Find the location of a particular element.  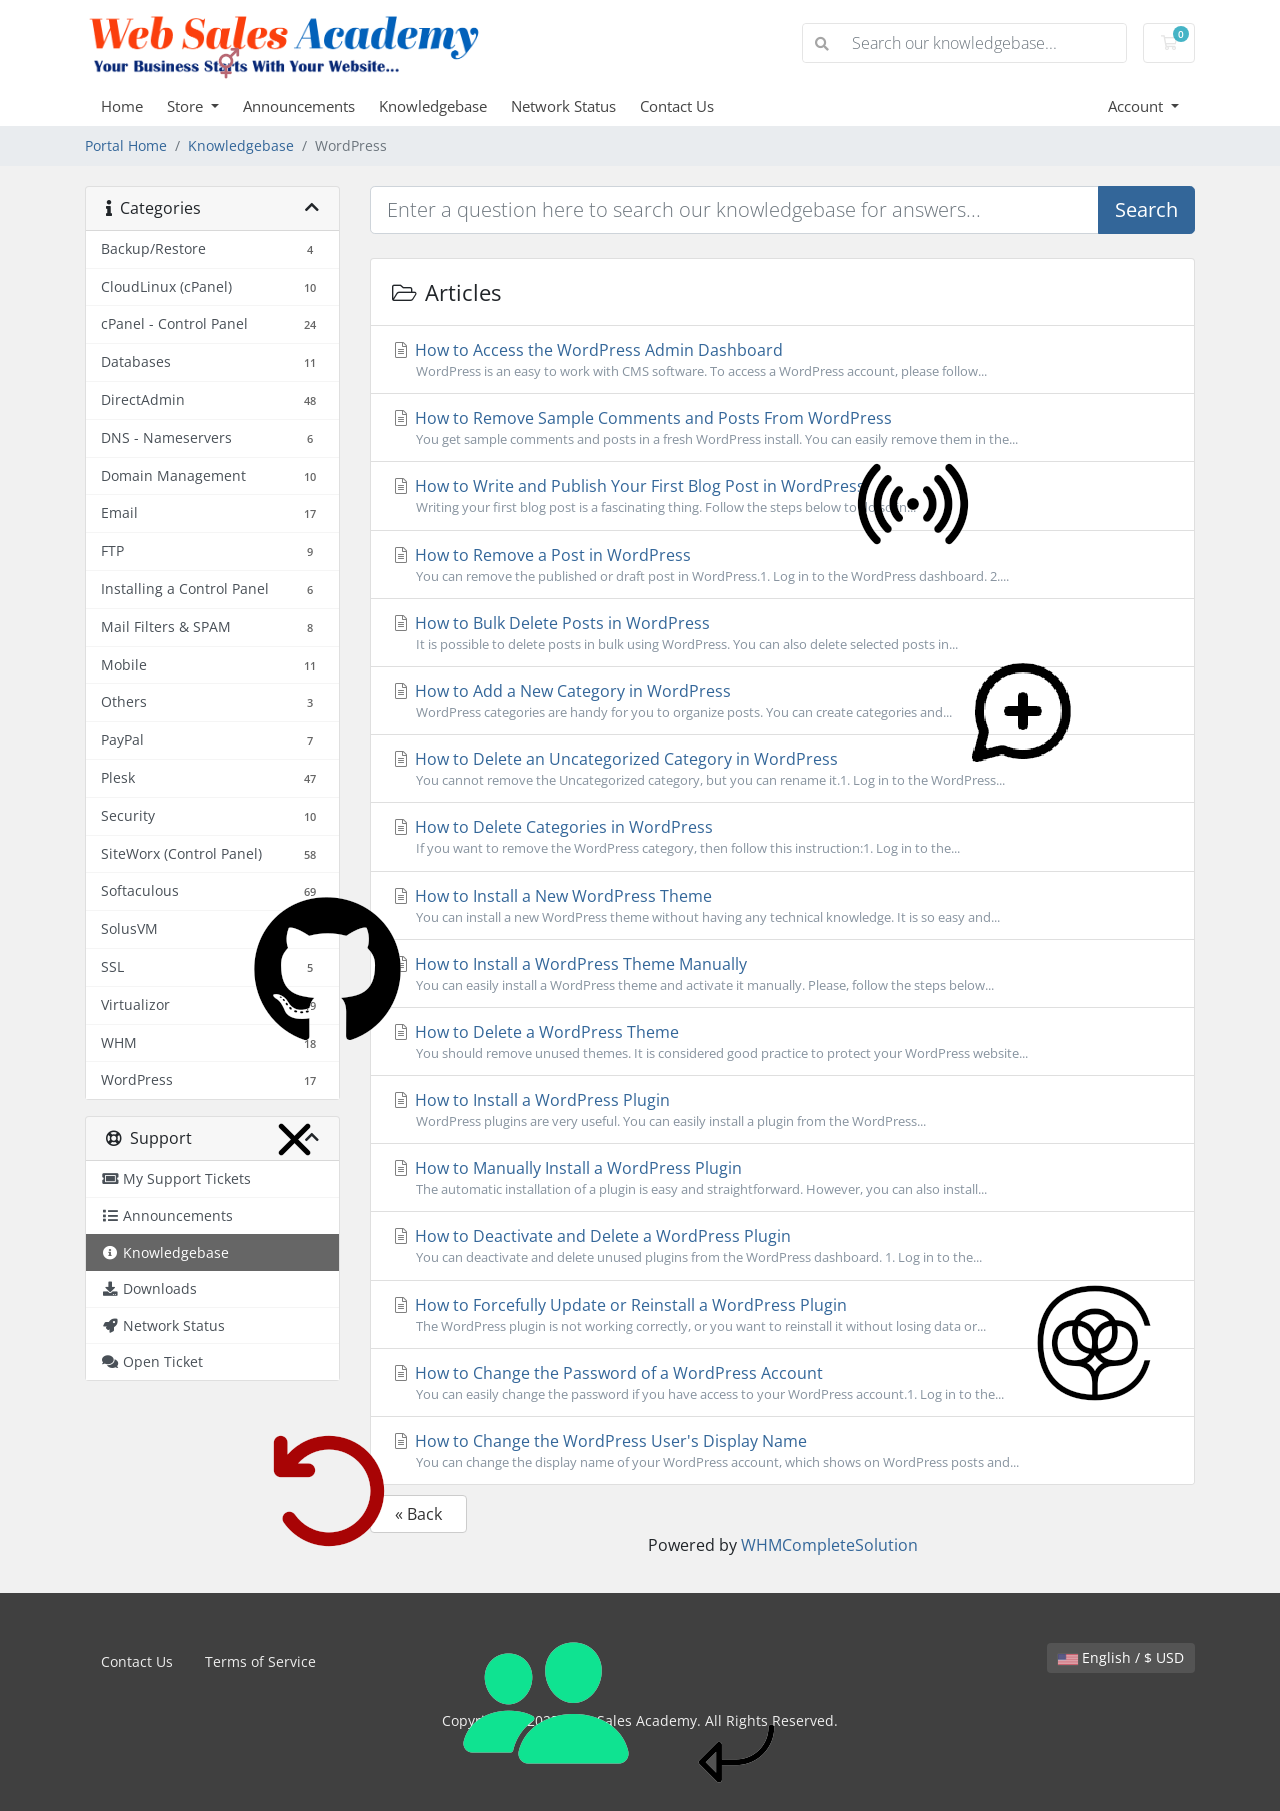

link to GitHub repository is located at coordinates (327, 970).